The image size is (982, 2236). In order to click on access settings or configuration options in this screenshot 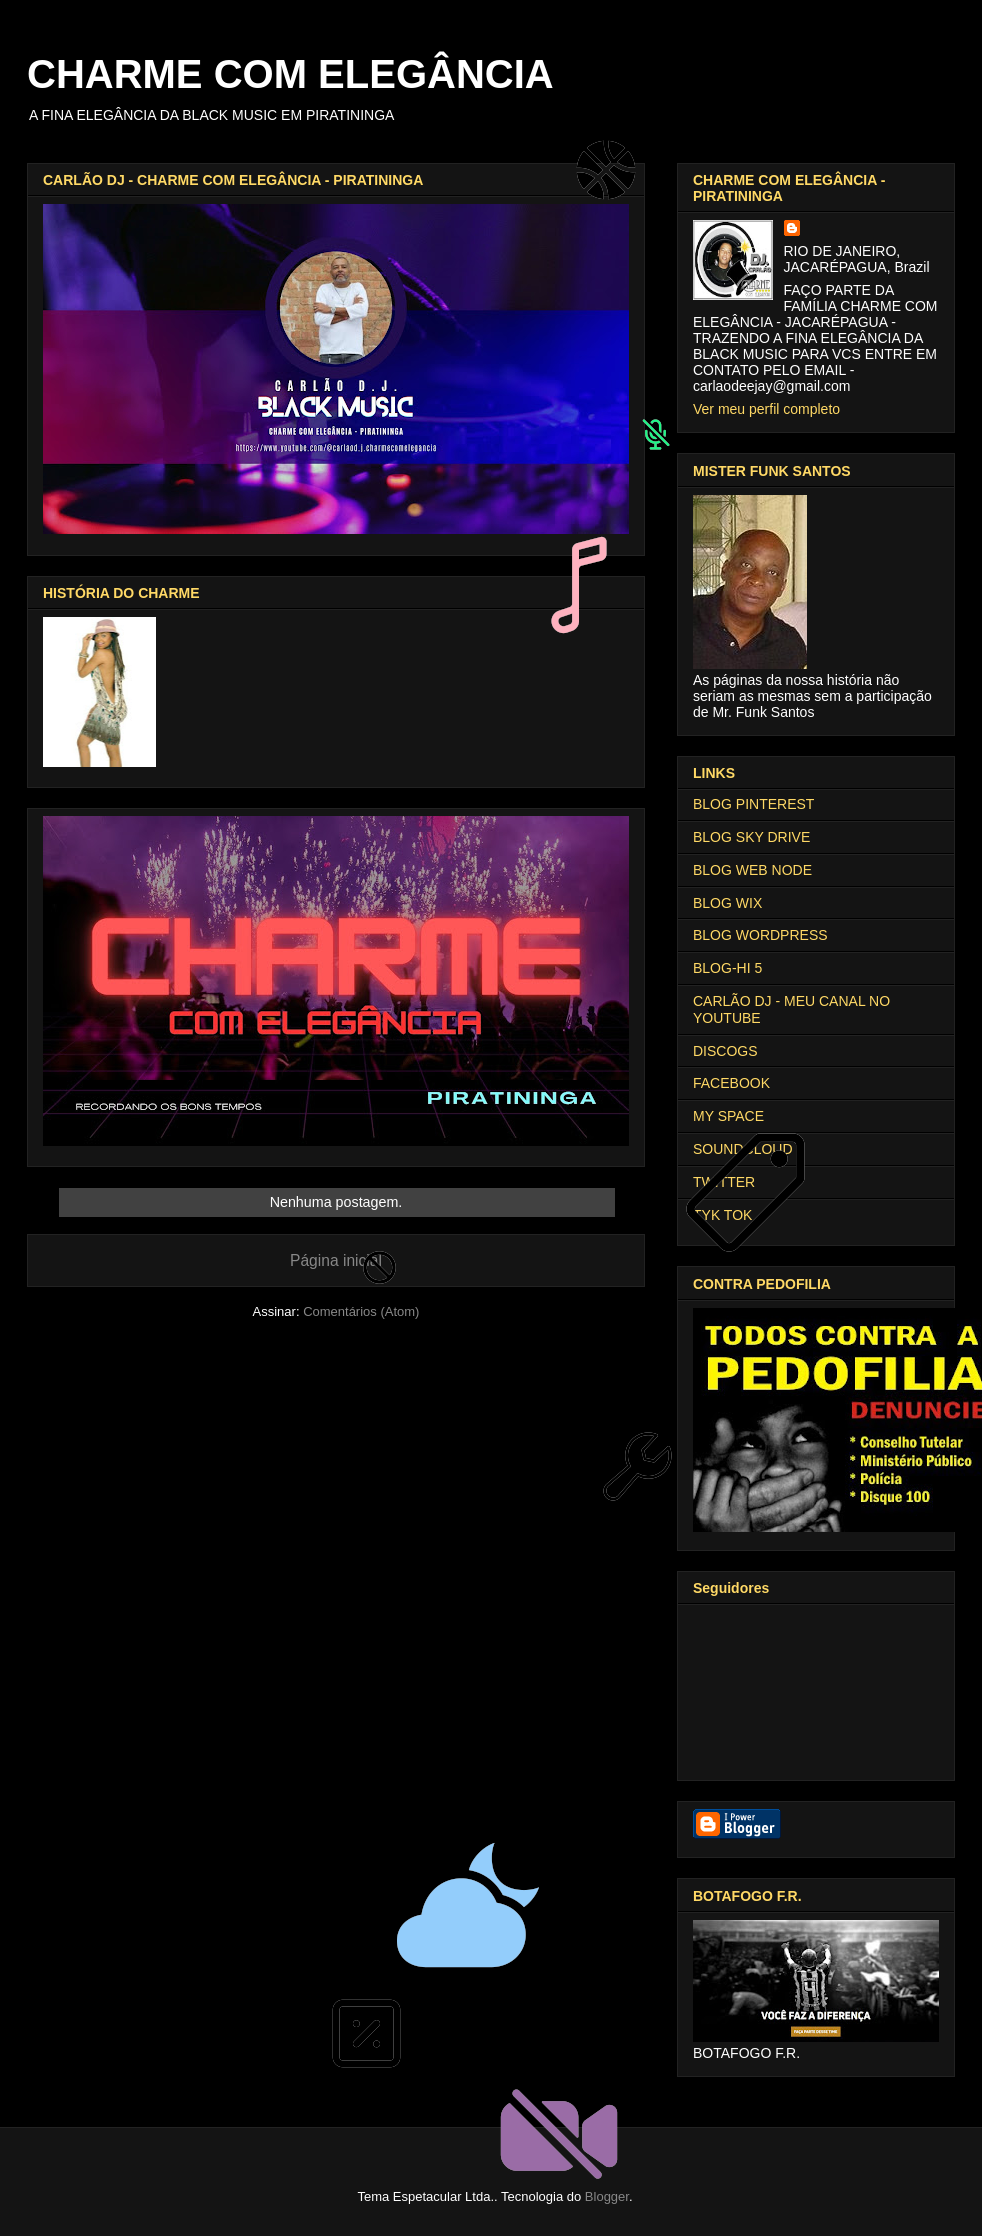, I will do `click(637, 1466)`.